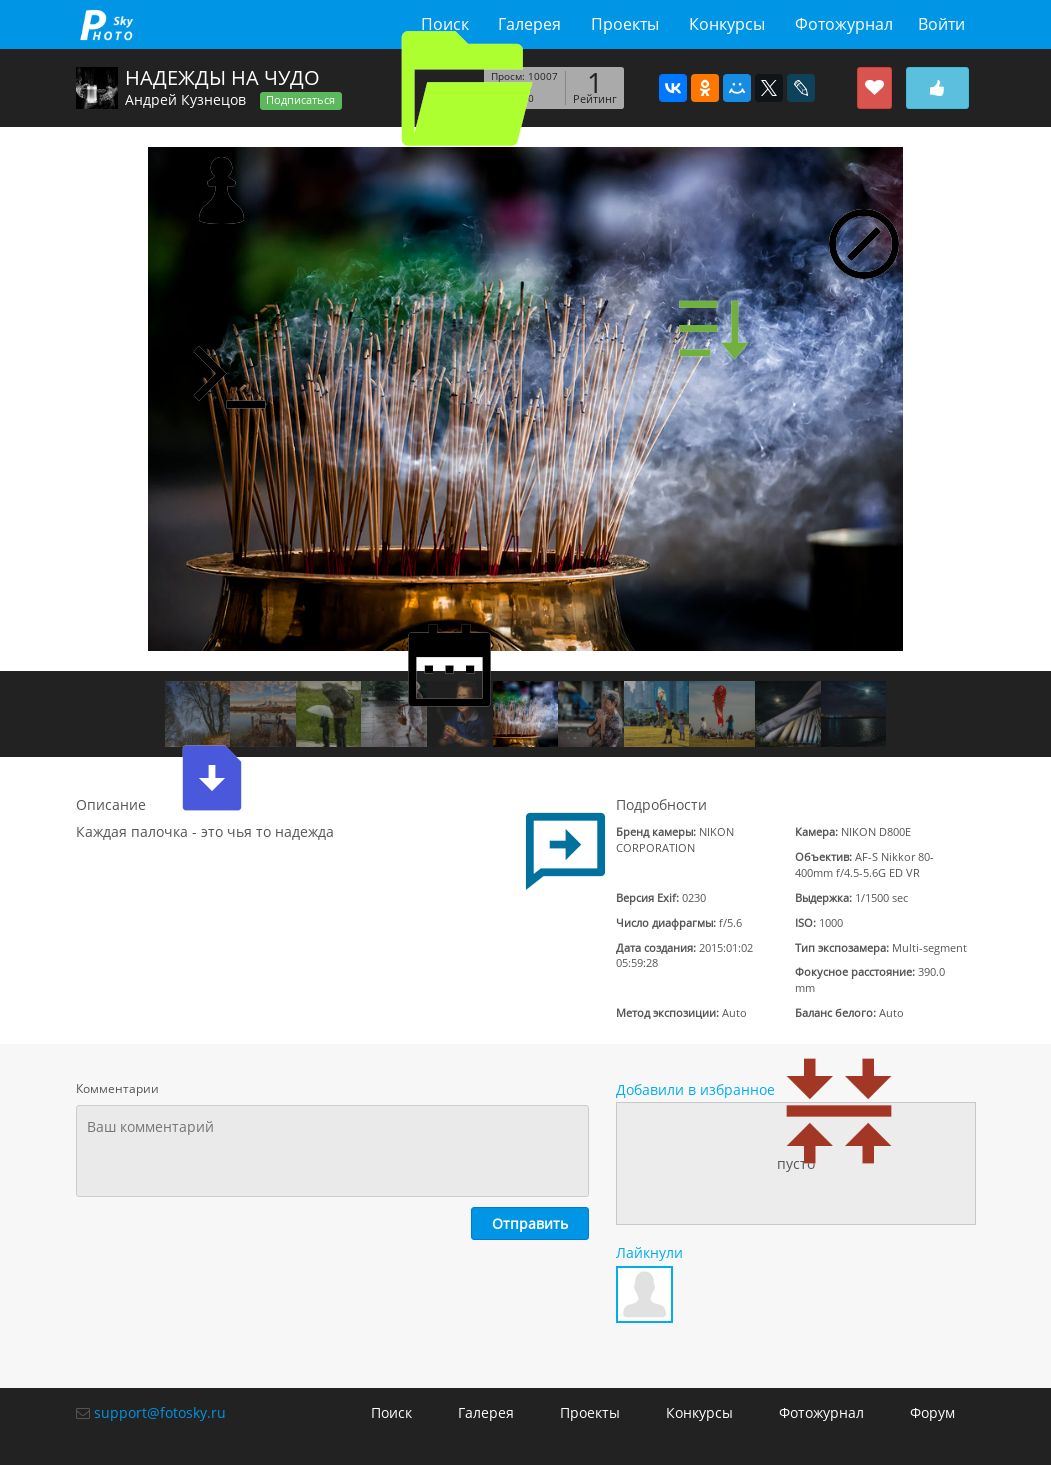  I want to click on download this file, so click(212, 778).